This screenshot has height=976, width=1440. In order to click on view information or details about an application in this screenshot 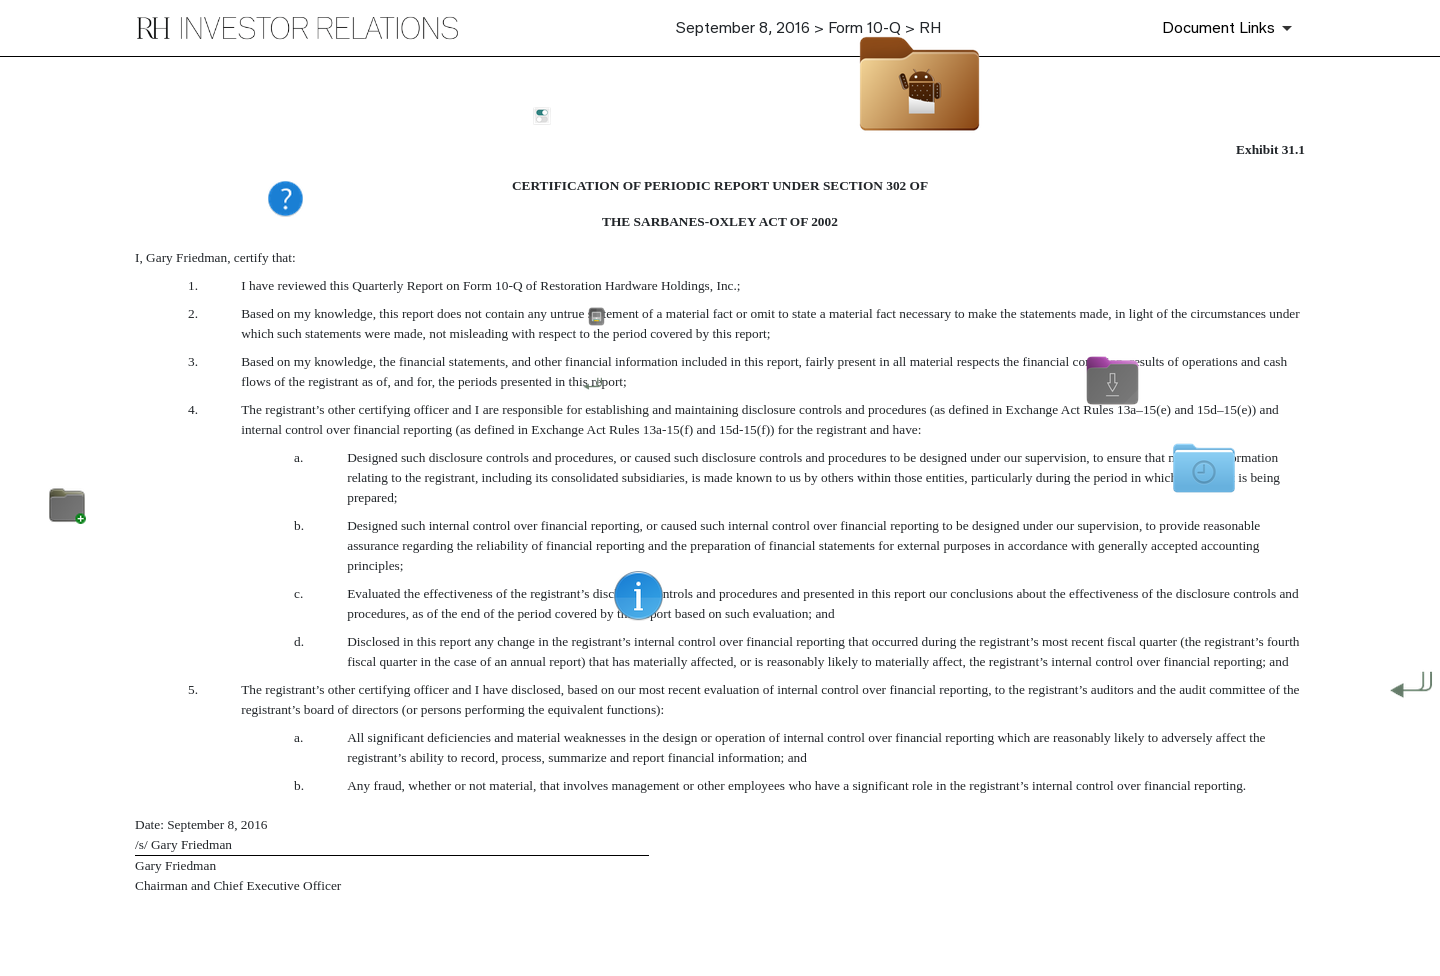, I will do `click(638, 595)`.